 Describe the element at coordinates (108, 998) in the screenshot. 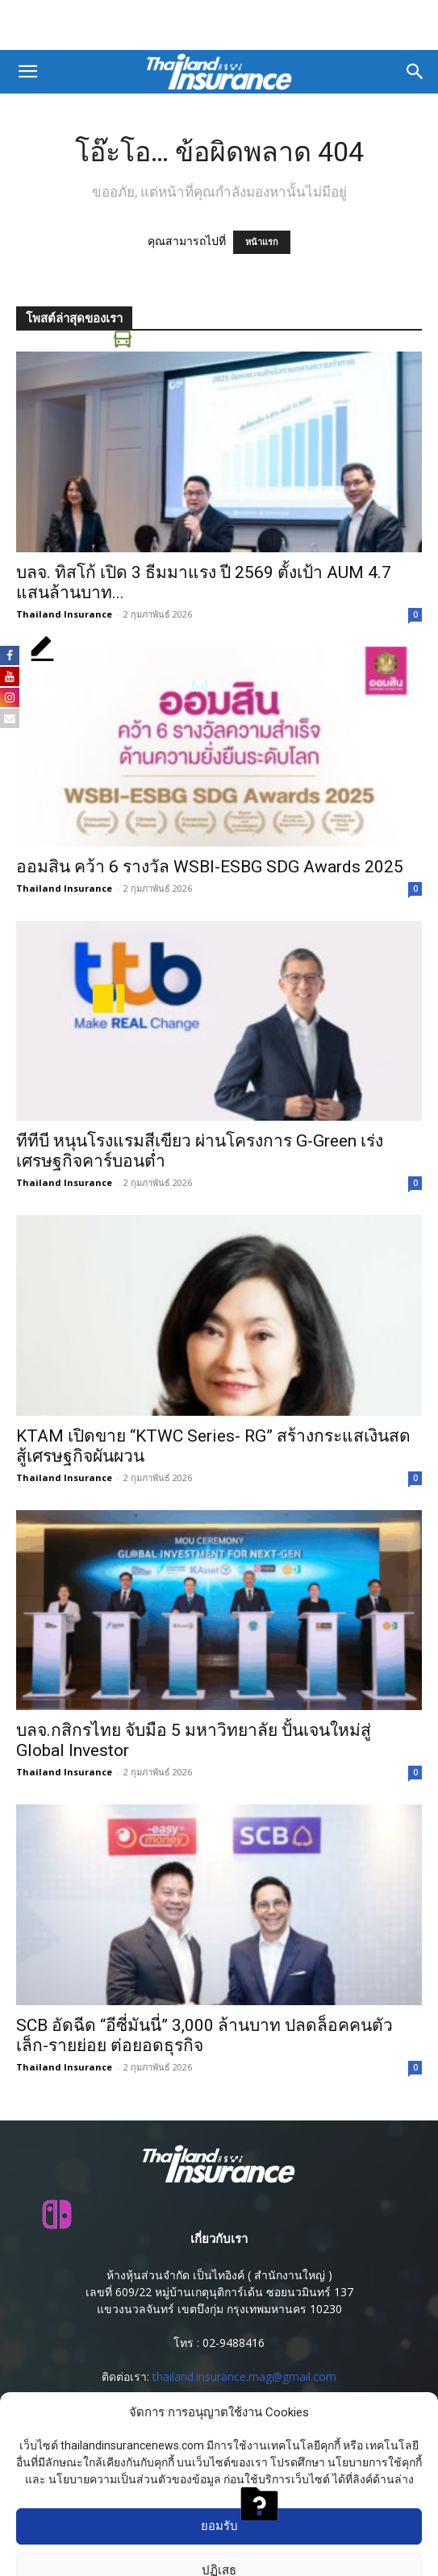

I see `switch to right sidebar layout` at that location.